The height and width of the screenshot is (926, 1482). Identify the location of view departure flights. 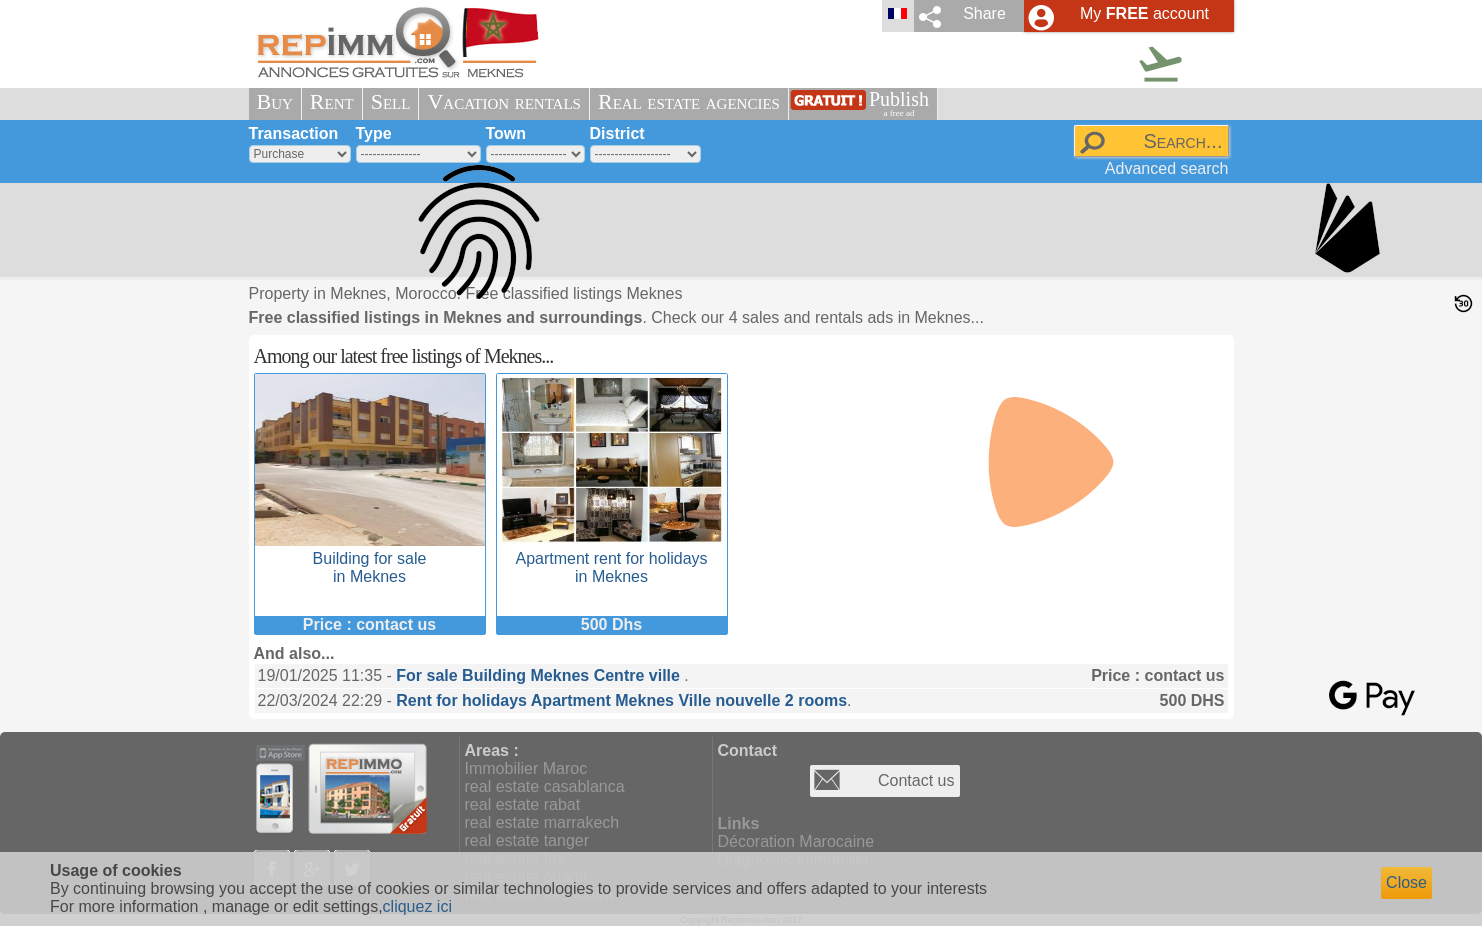
(1161, 63).